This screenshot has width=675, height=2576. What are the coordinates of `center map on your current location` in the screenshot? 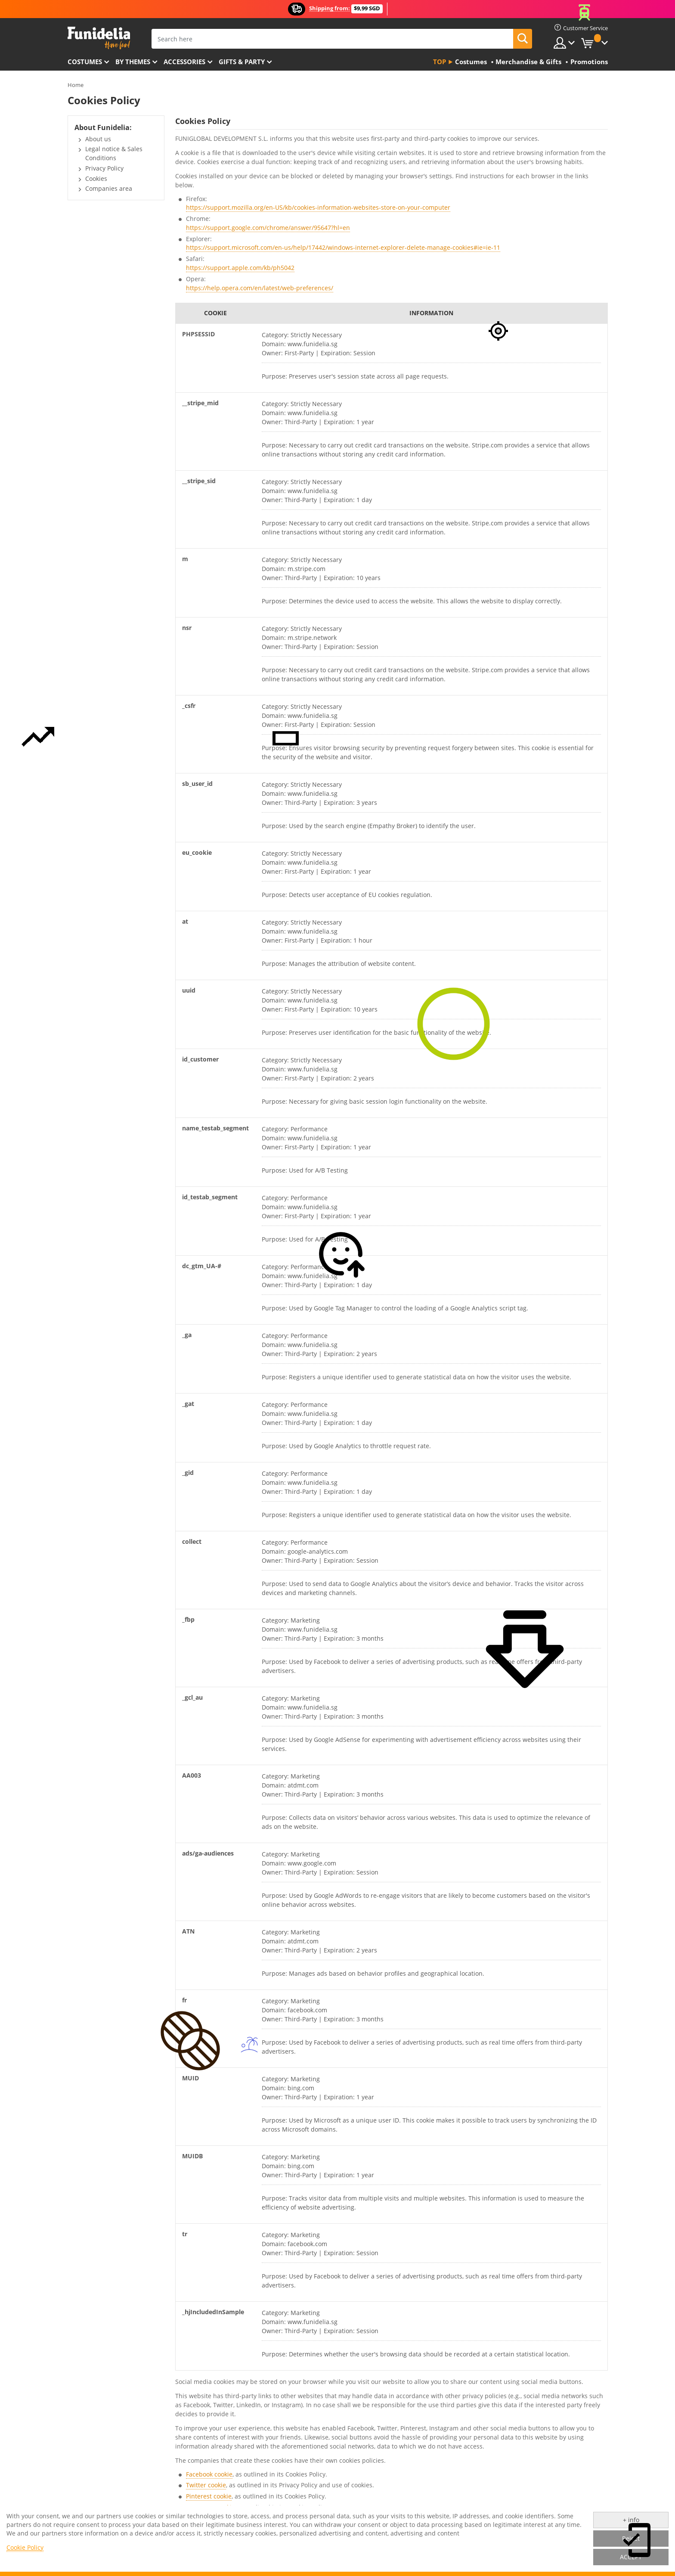 It's located at (498, 331).